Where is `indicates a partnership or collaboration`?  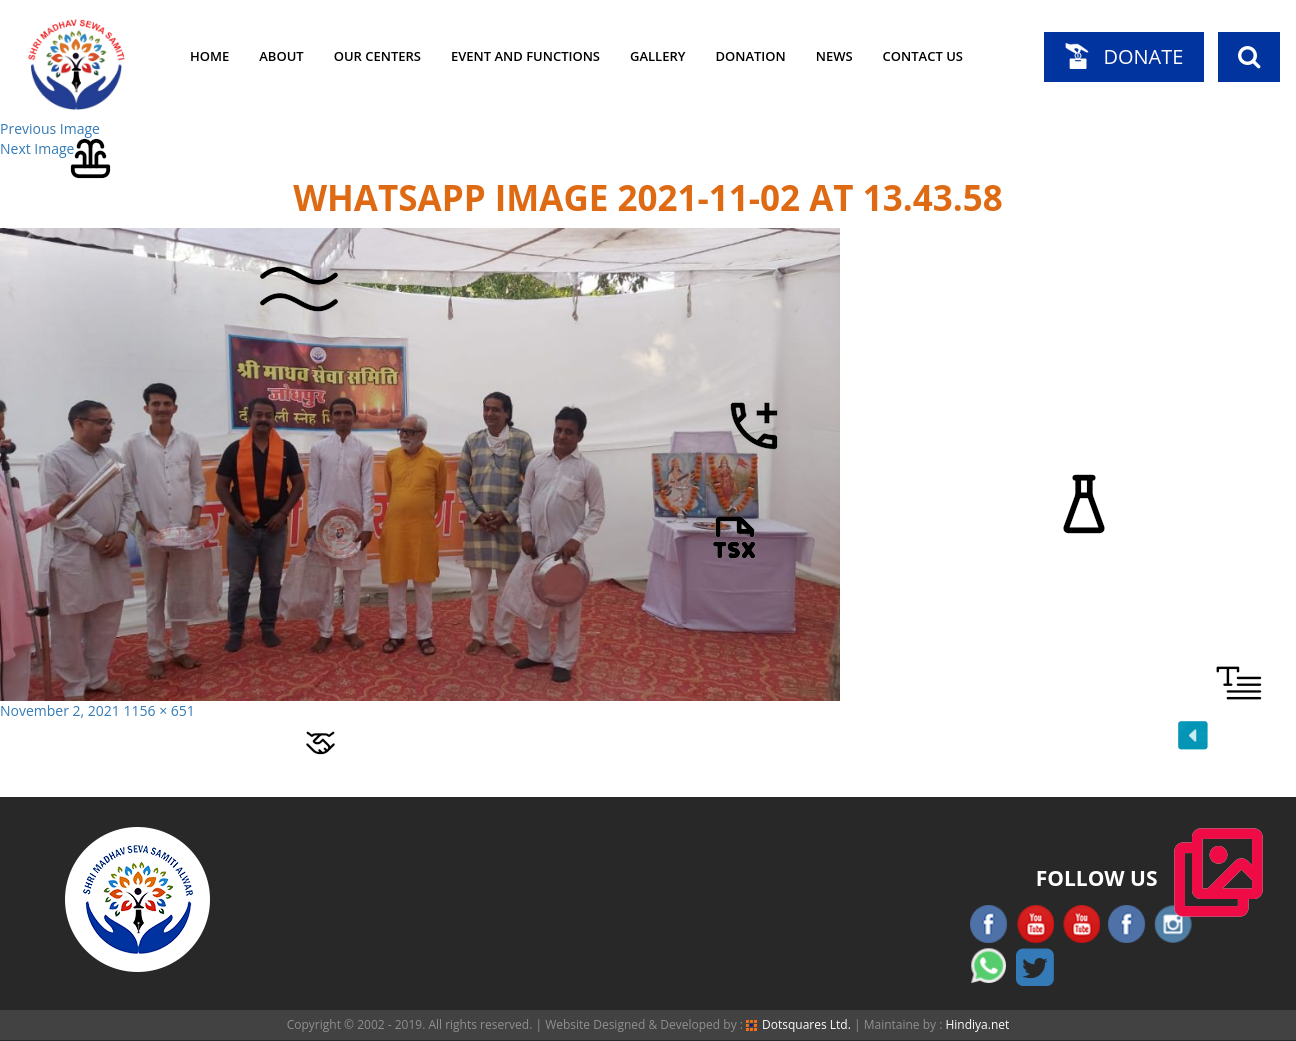
indicates a partnership or collaboration is located at coordinates (320, 742).